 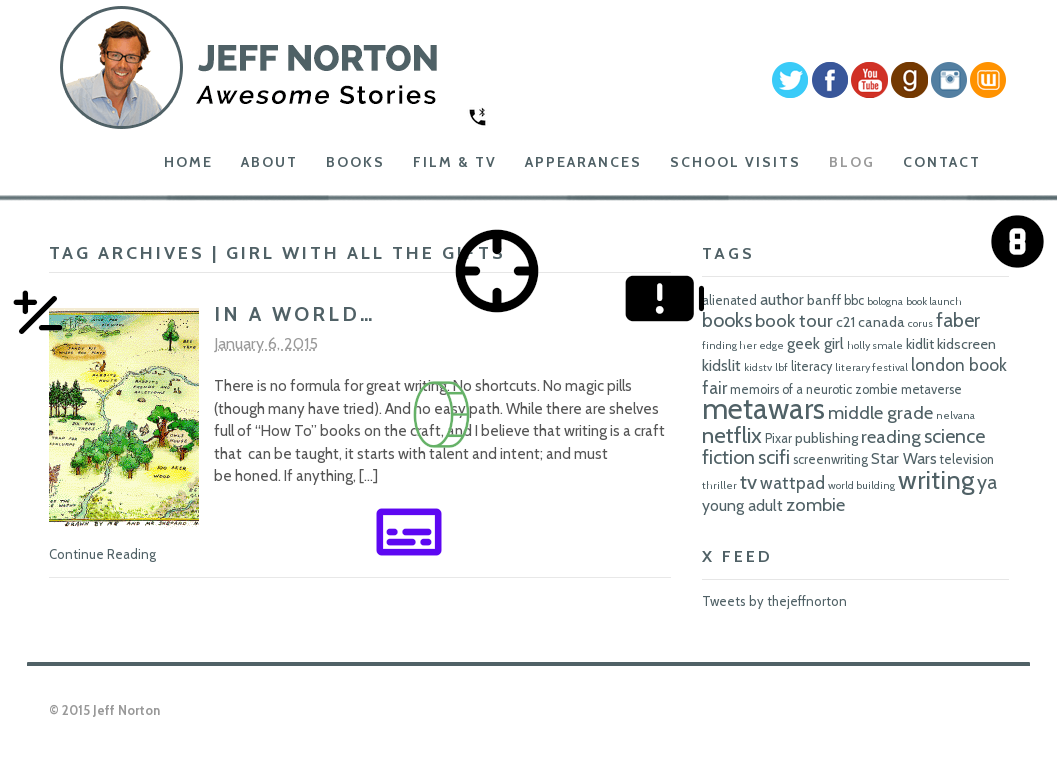 What do you see at coordinates (409, 532) in the screenshot?
I see `enable or disable subtitles` at bounding box center [409, 532].